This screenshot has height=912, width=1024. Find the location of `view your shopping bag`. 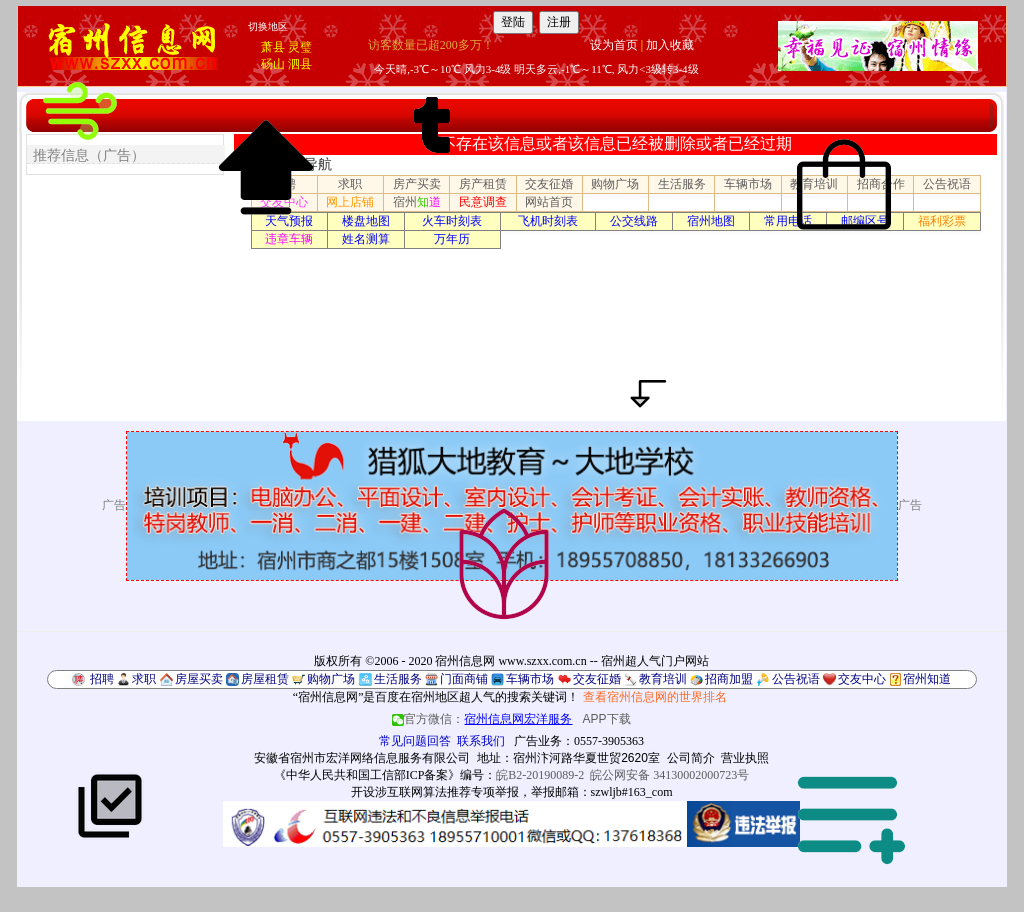

view your shopping bag is located at coordinates (844, 190).